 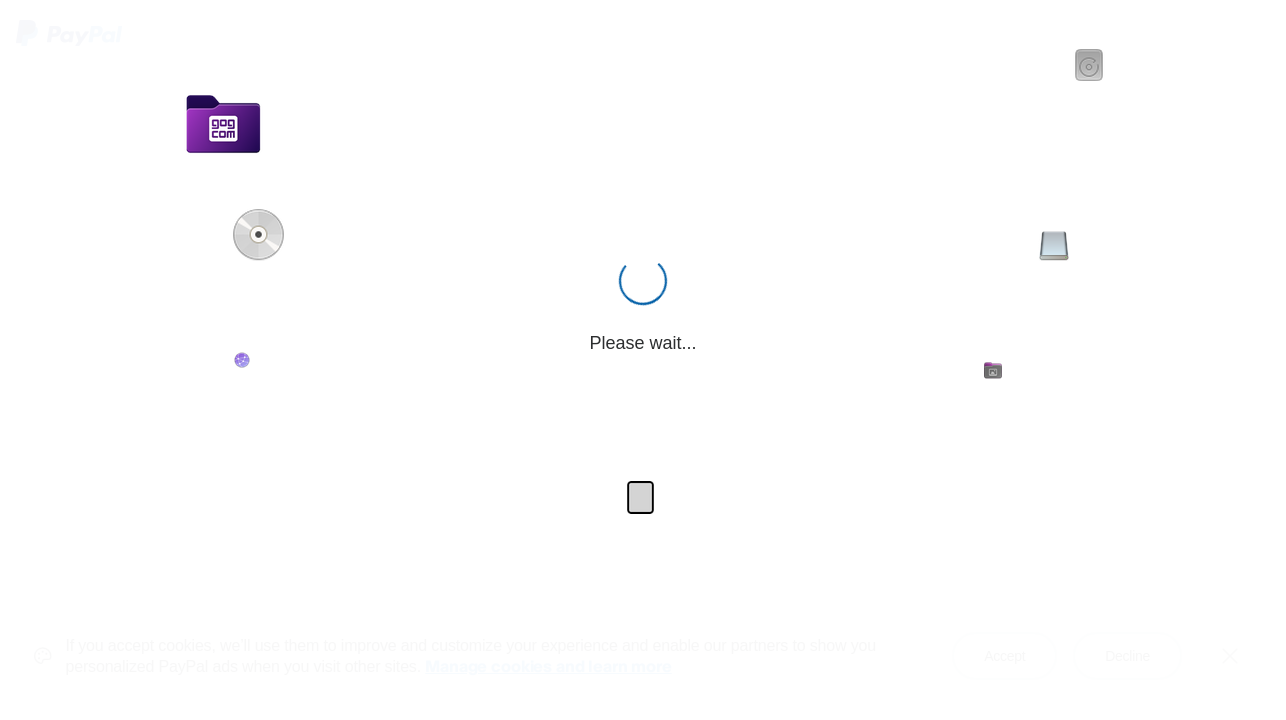 What do you see at coordinates (242, 360) in the screenshot?
I see `access network workgroup or shared resources` at bounding box center [242, 360].